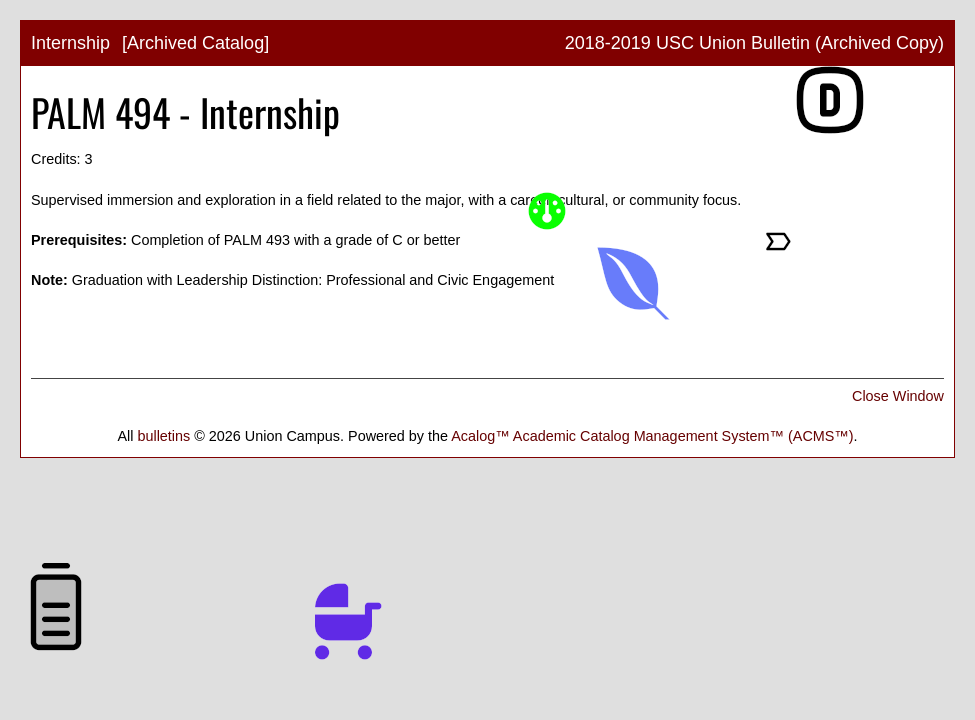  I want to click on add a tag or label to an item, so click(777, 241).